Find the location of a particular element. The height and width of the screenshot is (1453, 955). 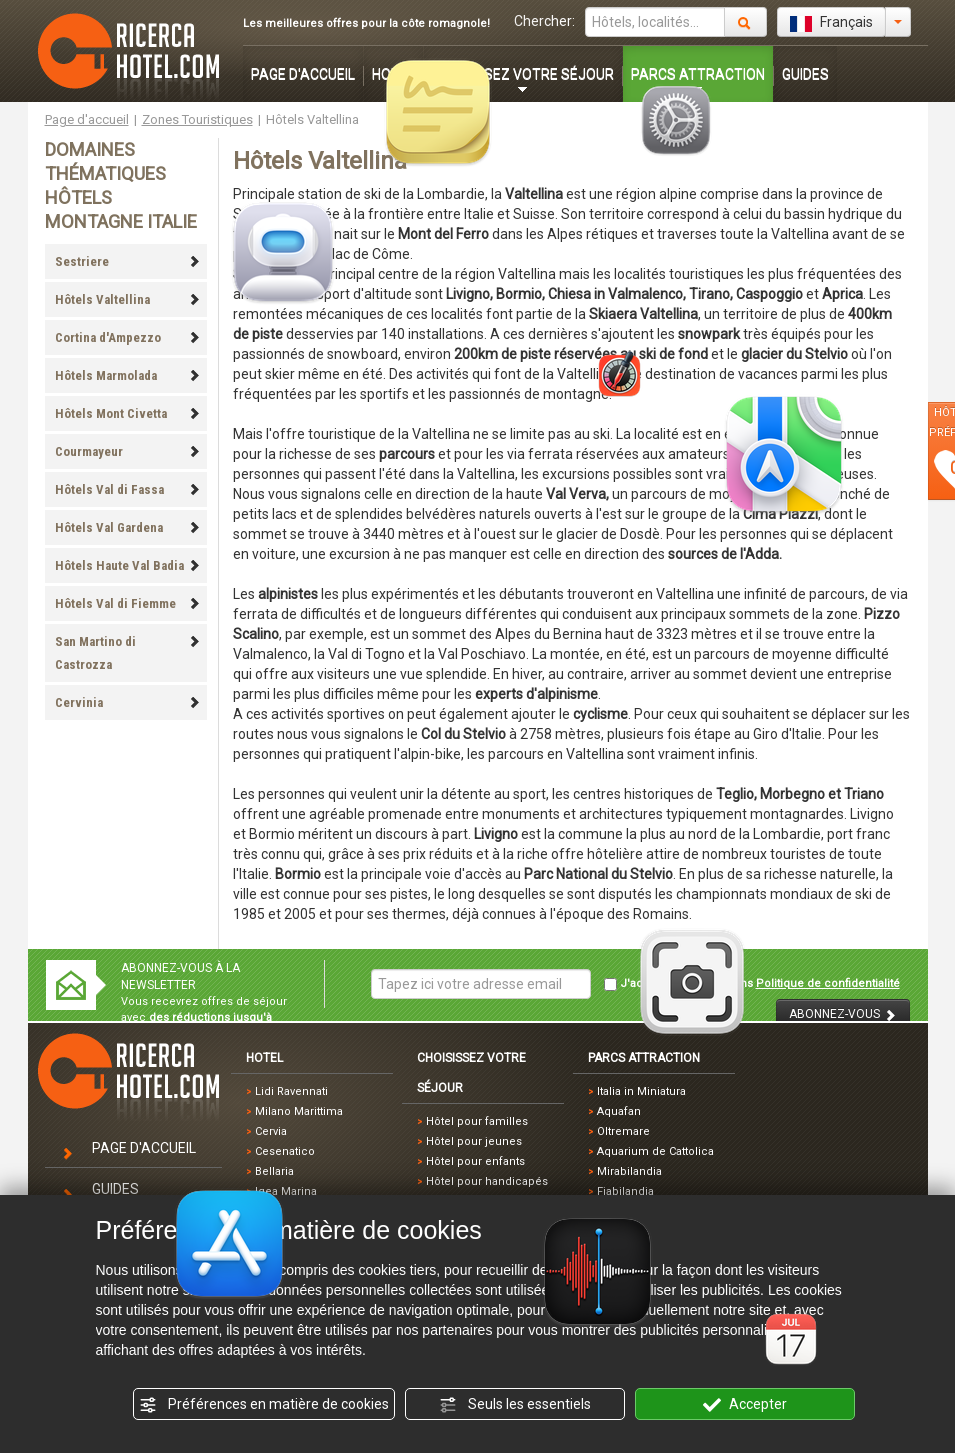

open Automator app for macOS is located at coordinates (283, 252).